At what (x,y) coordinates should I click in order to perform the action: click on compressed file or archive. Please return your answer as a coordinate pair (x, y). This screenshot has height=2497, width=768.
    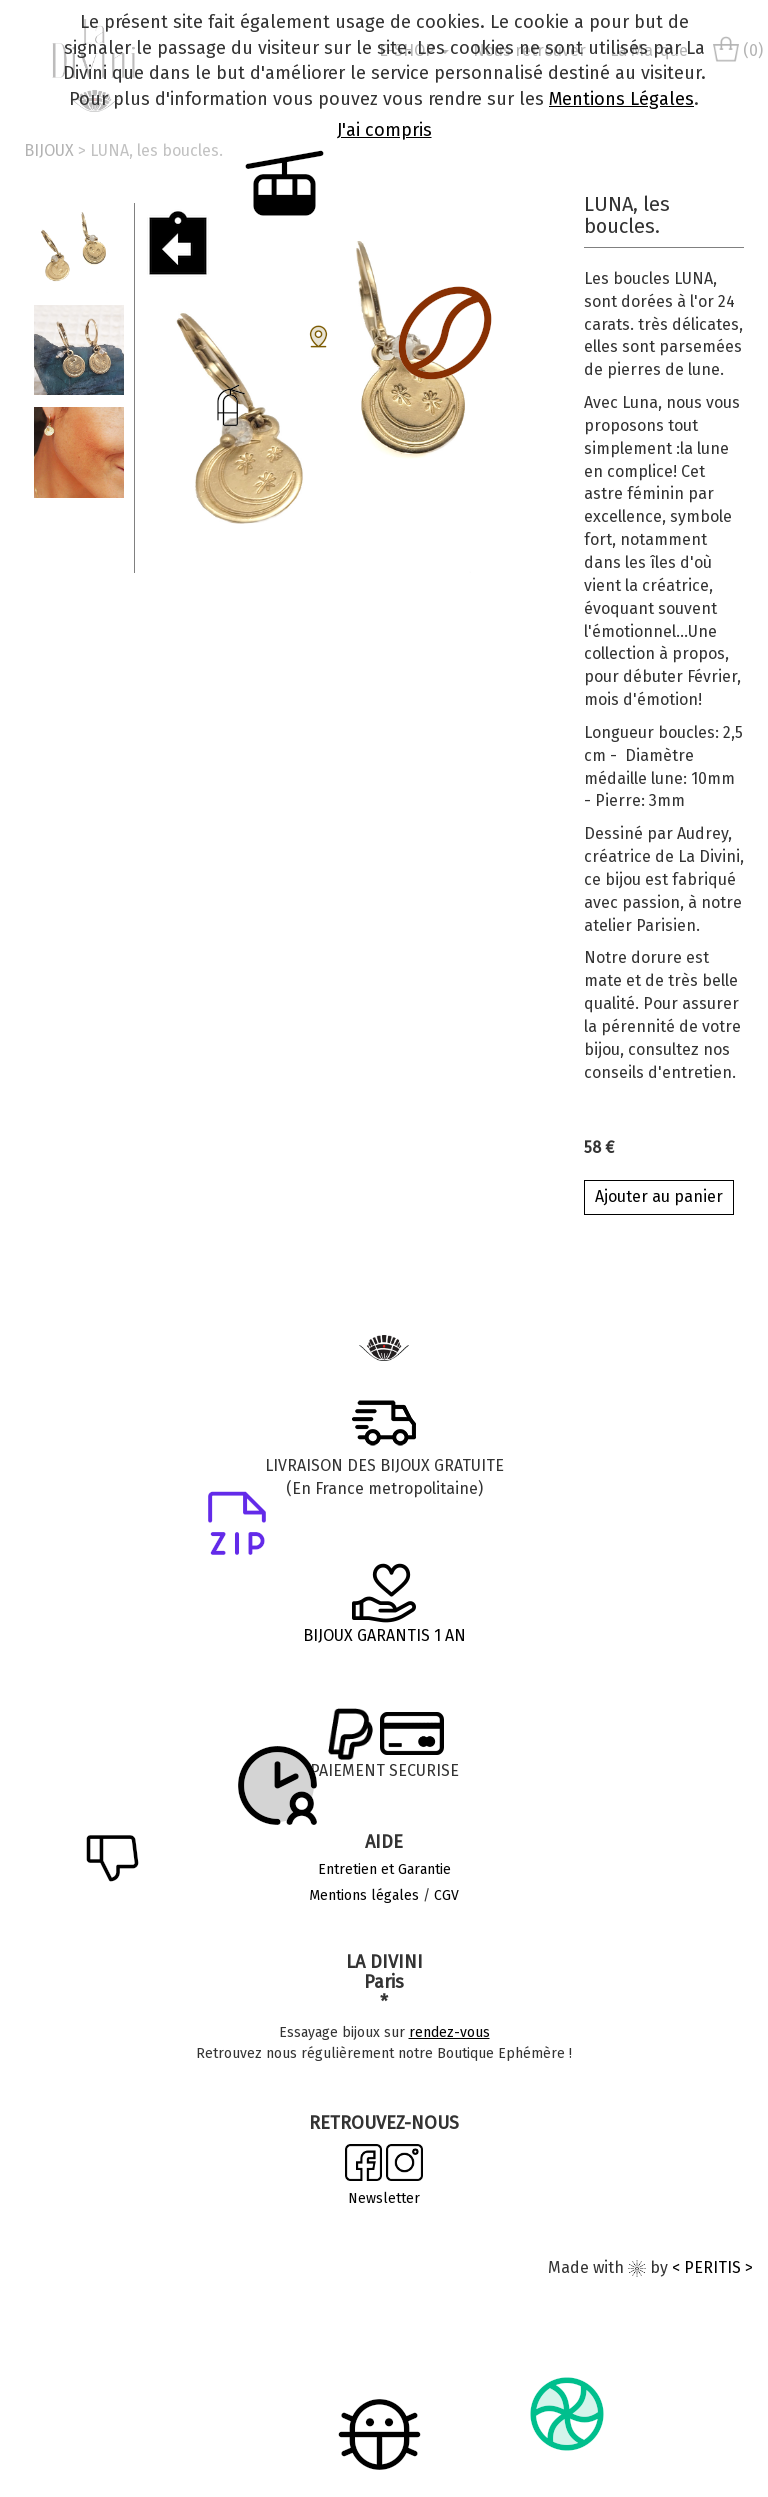
    Looking at the image, I should click on (237, 1526).